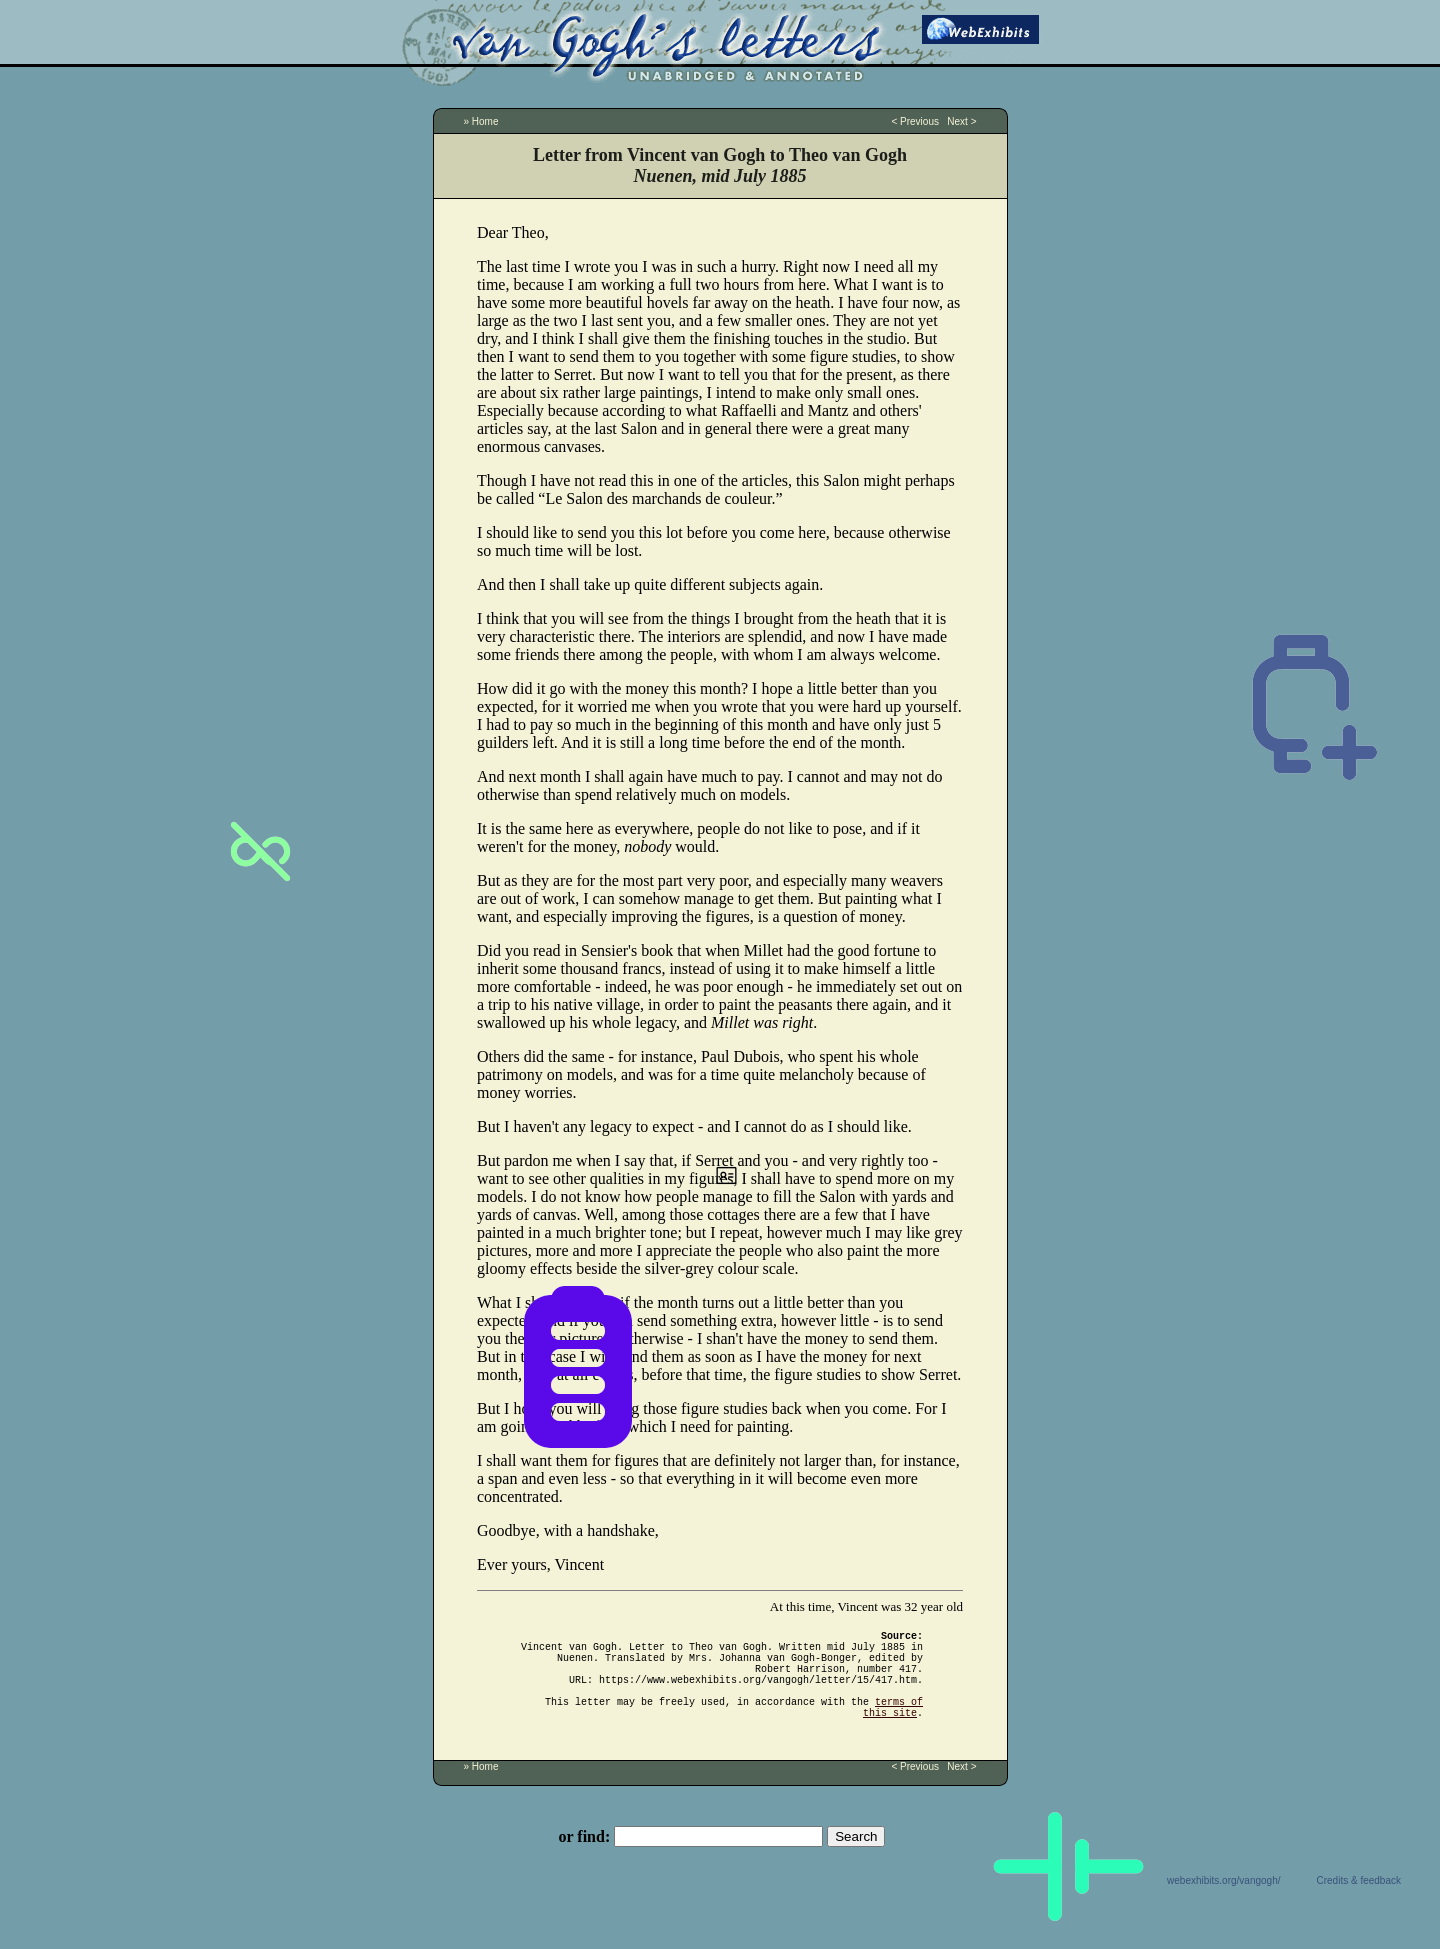 This screenshot has height=1949, width=1440. What do you see at coordinates (260, 851) in the screenshot?
I see `disable infinite scroll or loop mode` at bounding box center [260, 851].